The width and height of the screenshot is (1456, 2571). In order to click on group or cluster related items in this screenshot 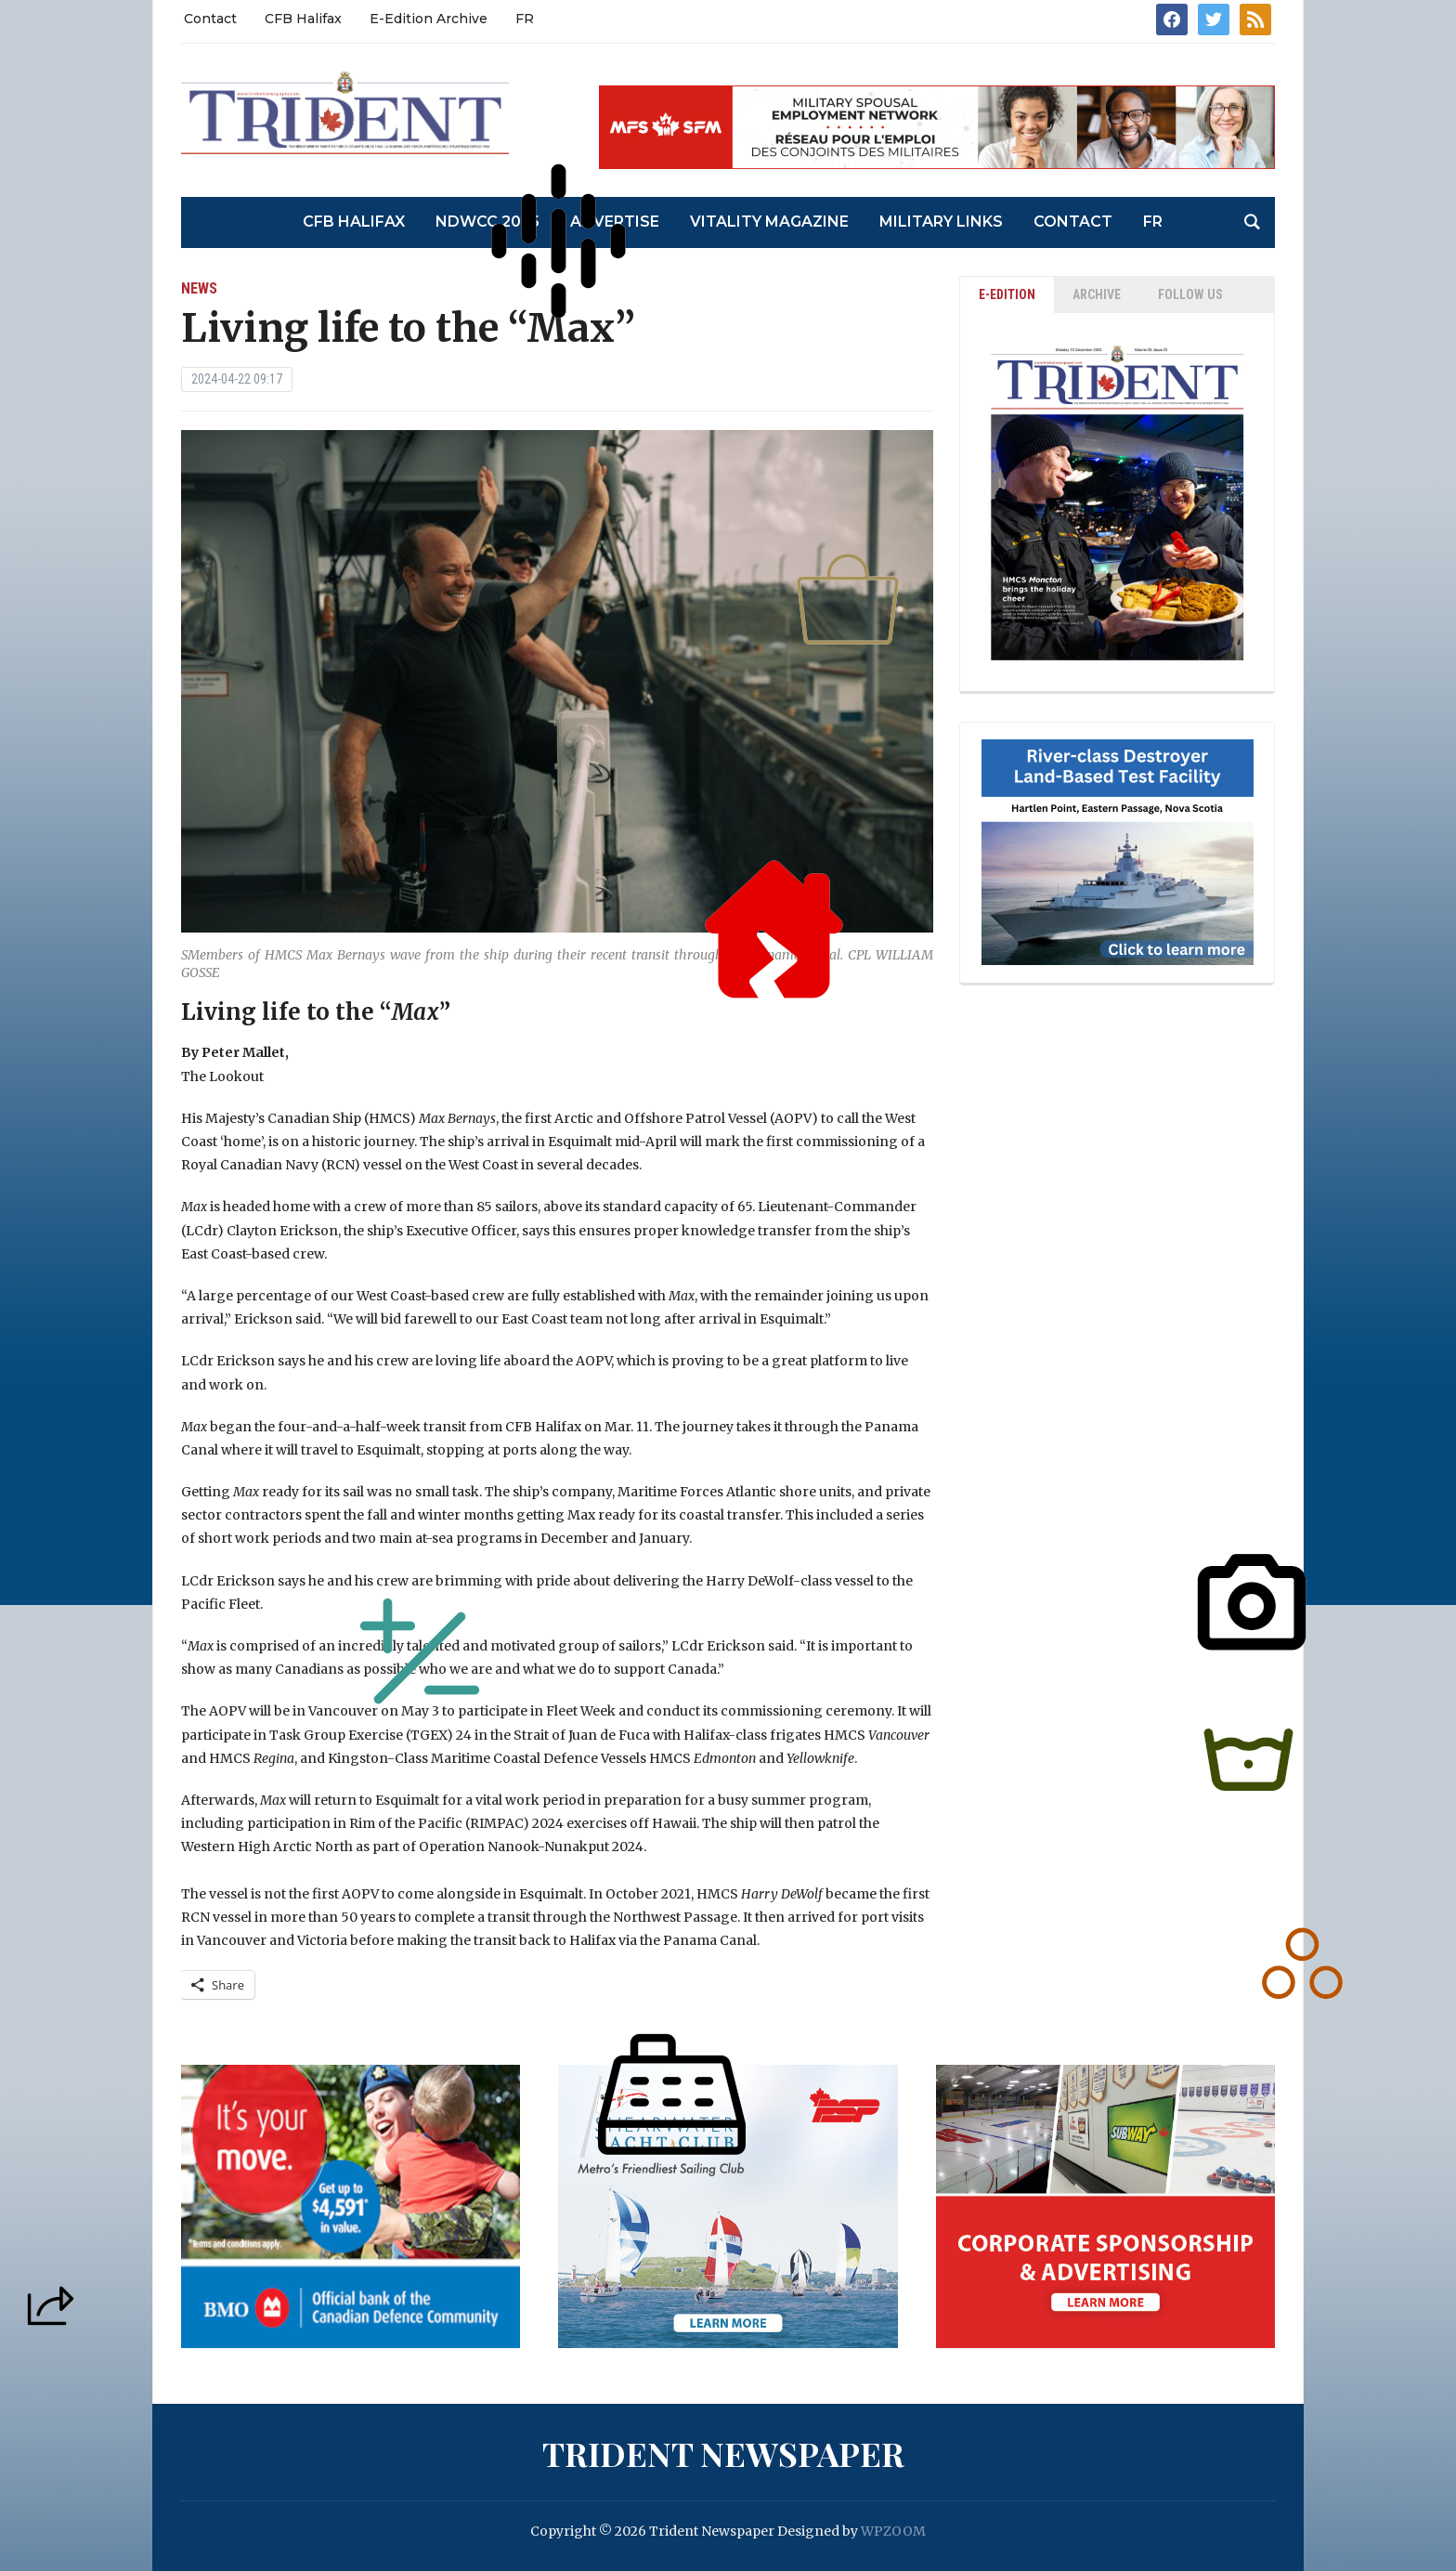, I will do `click(1302, 1964)`.